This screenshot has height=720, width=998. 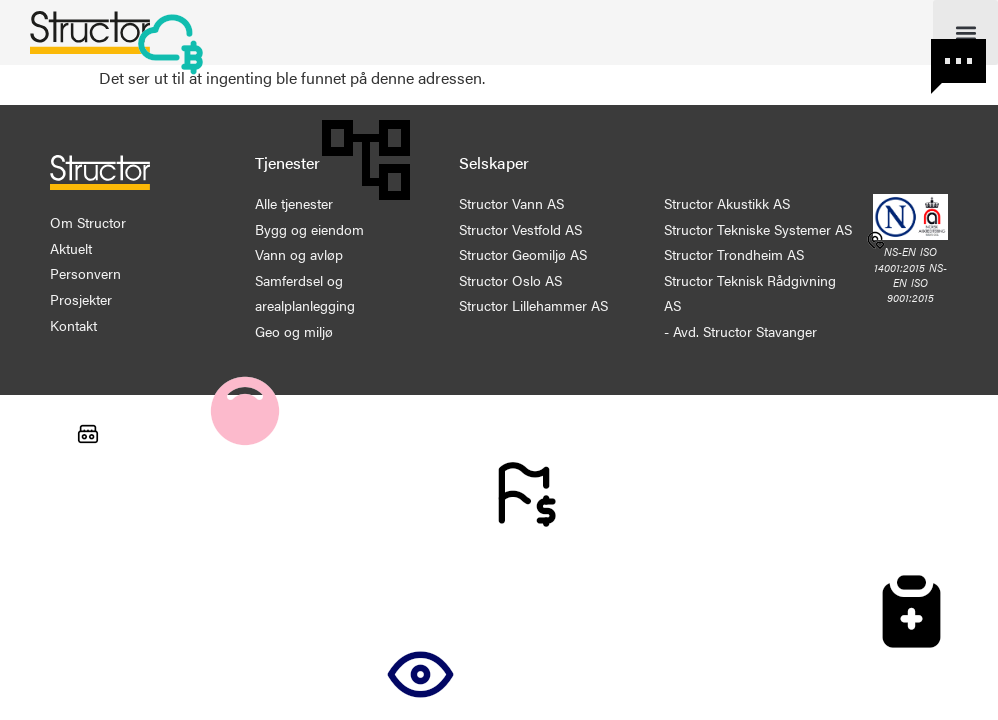 What do you see at coordinates (911, 611) in the screenshot?
I see `add new item to clipboard` at bounding box center [911, 611].